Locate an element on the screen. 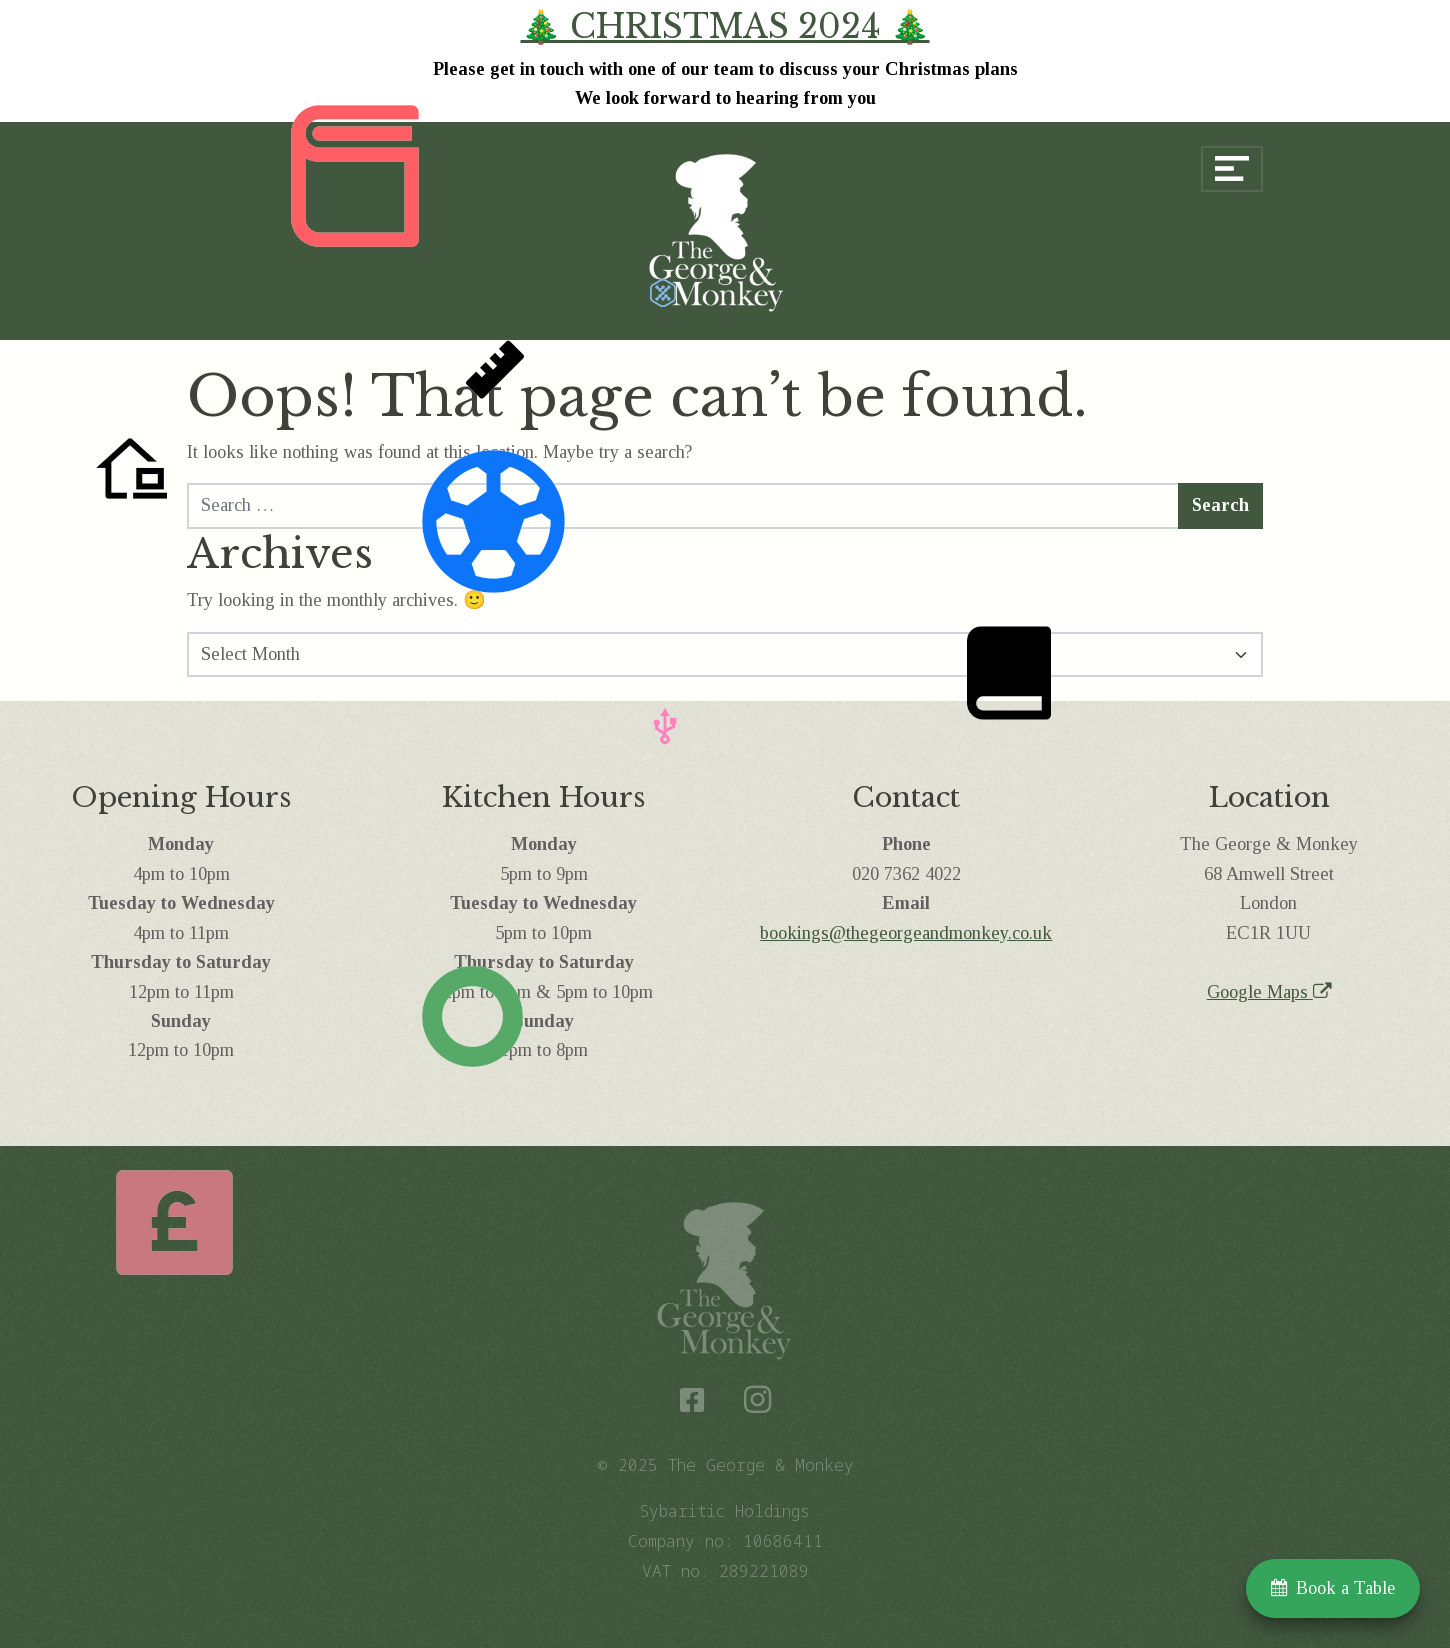  indicates loading or processing in progress is located at coordinates (472, 1016).